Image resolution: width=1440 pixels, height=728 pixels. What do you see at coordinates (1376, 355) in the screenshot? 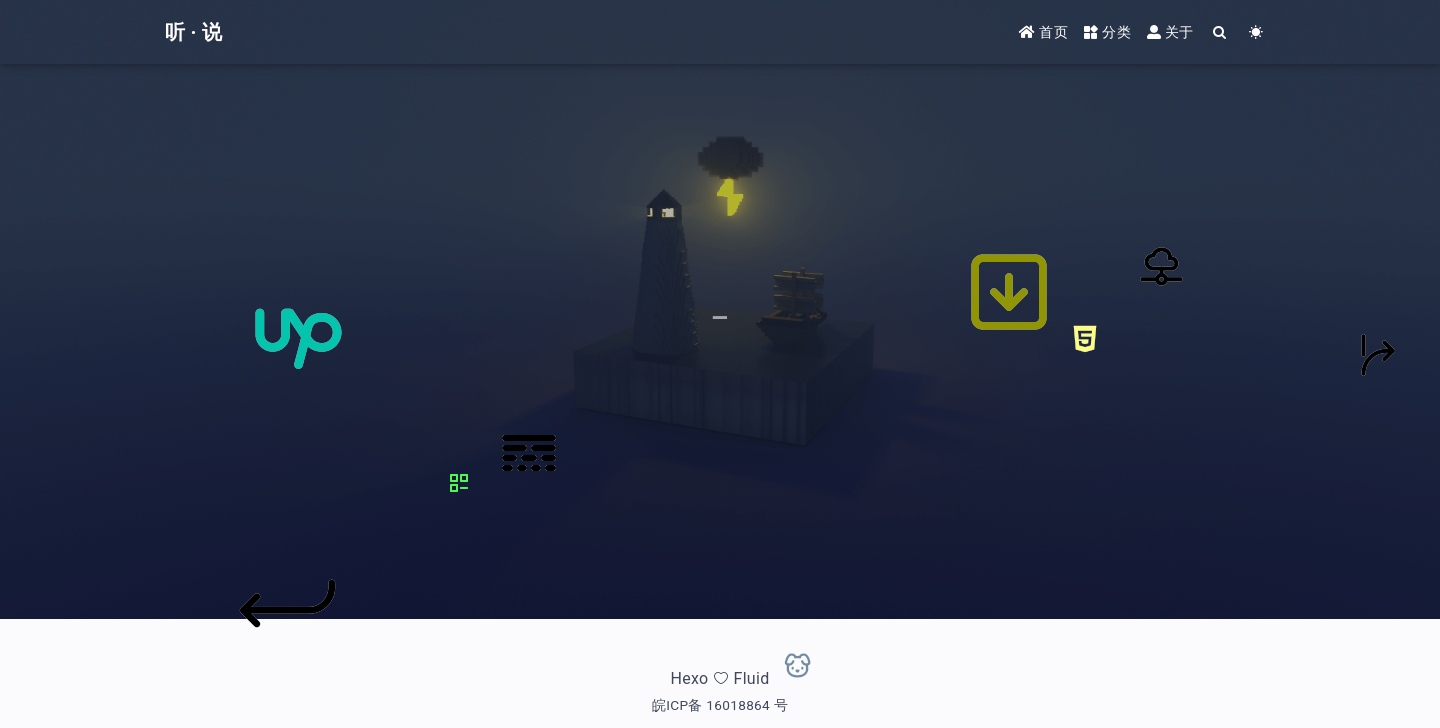
I see `take the next right turn` at bounding box center [1376, 355].